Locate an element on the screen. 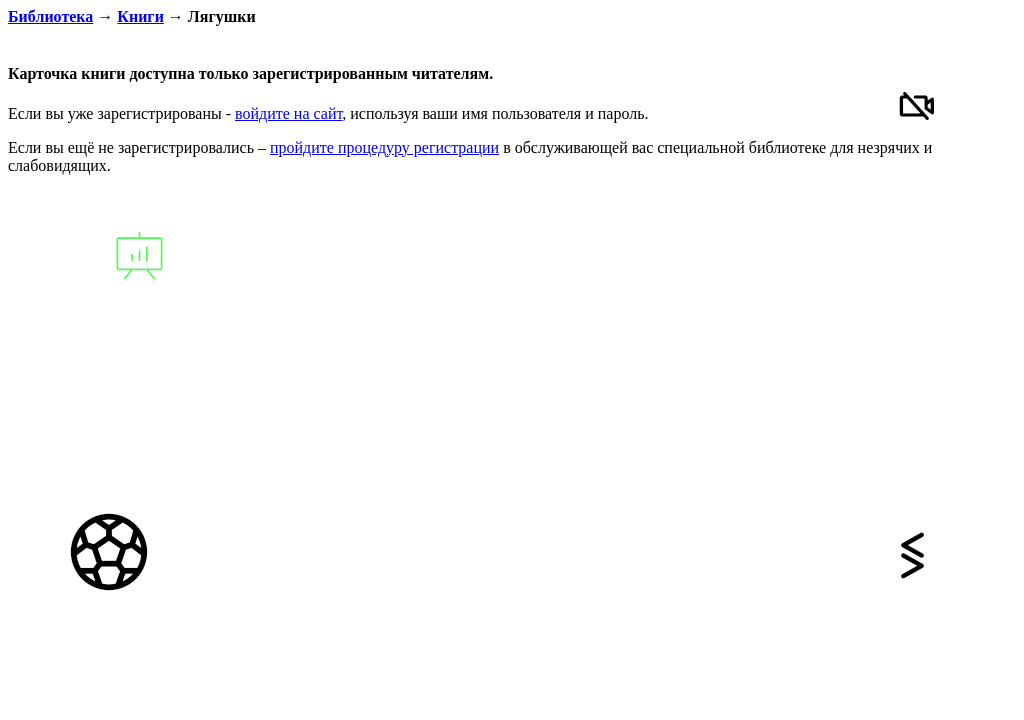 Image resolution: width=1024 pixels, height=720 pixels. access soccer or football content is located at coordinates (109, 552).